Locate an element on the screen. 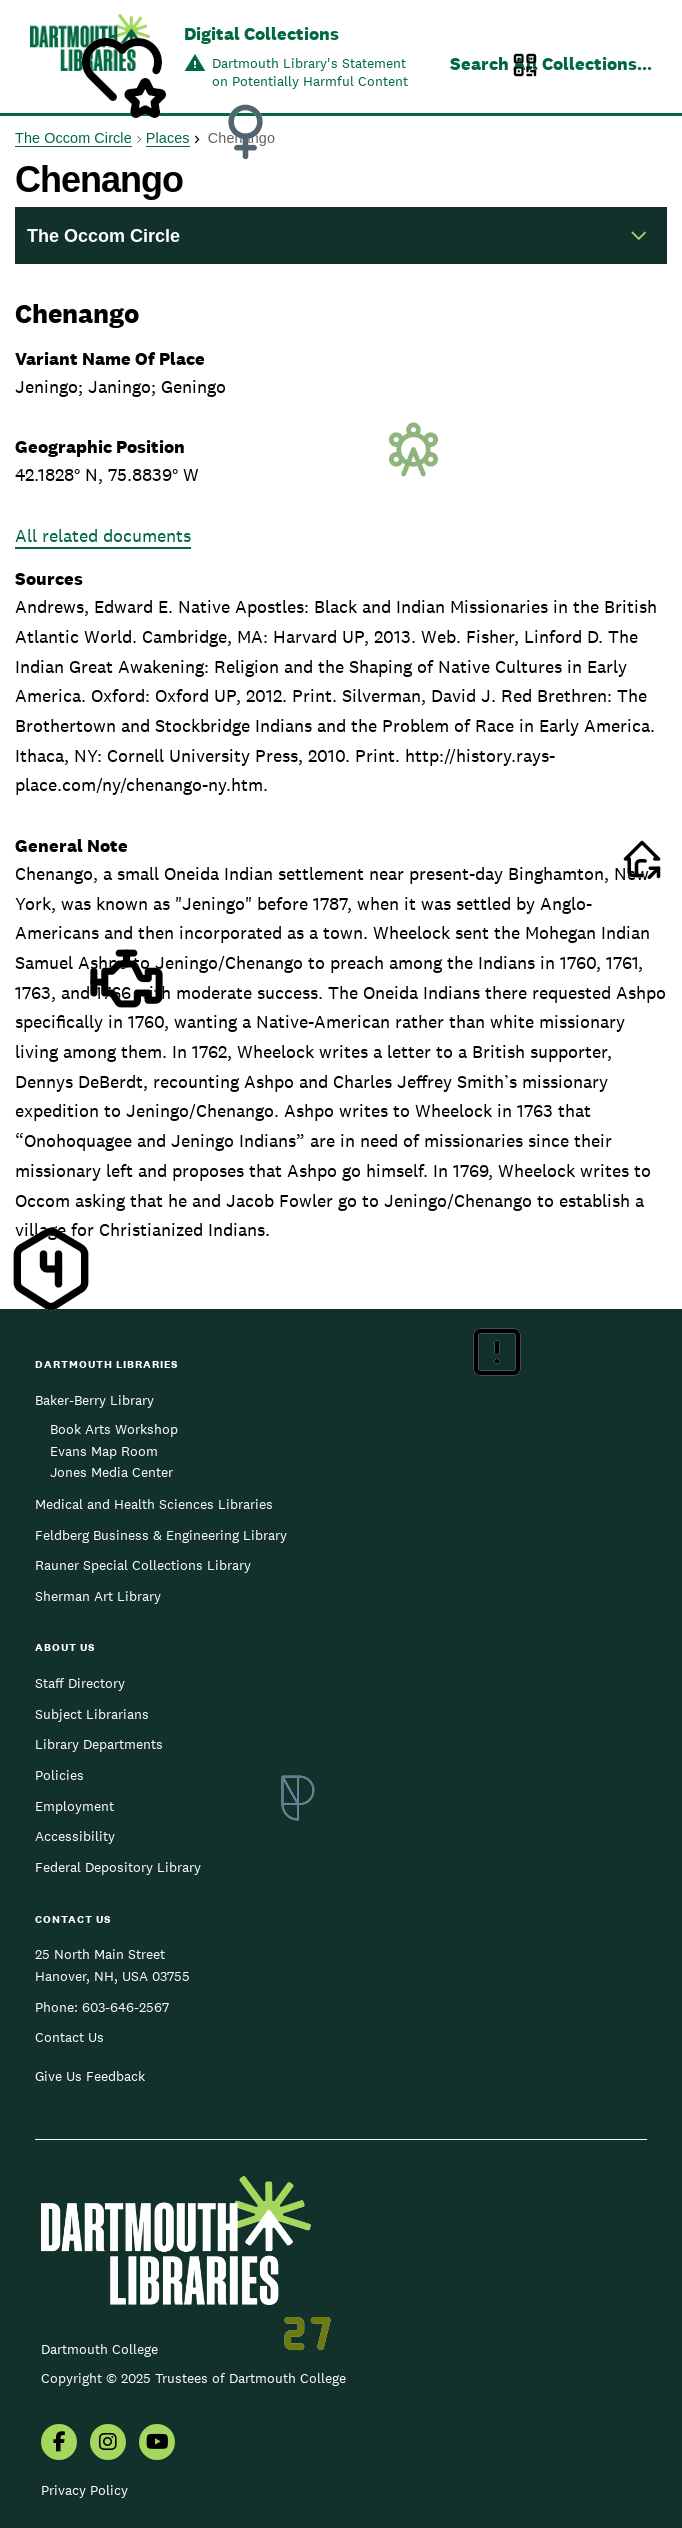 The width and height of the screenshot is (682, 2528). view engine or vehicle diagnostics is located at coordinates (126, 978).